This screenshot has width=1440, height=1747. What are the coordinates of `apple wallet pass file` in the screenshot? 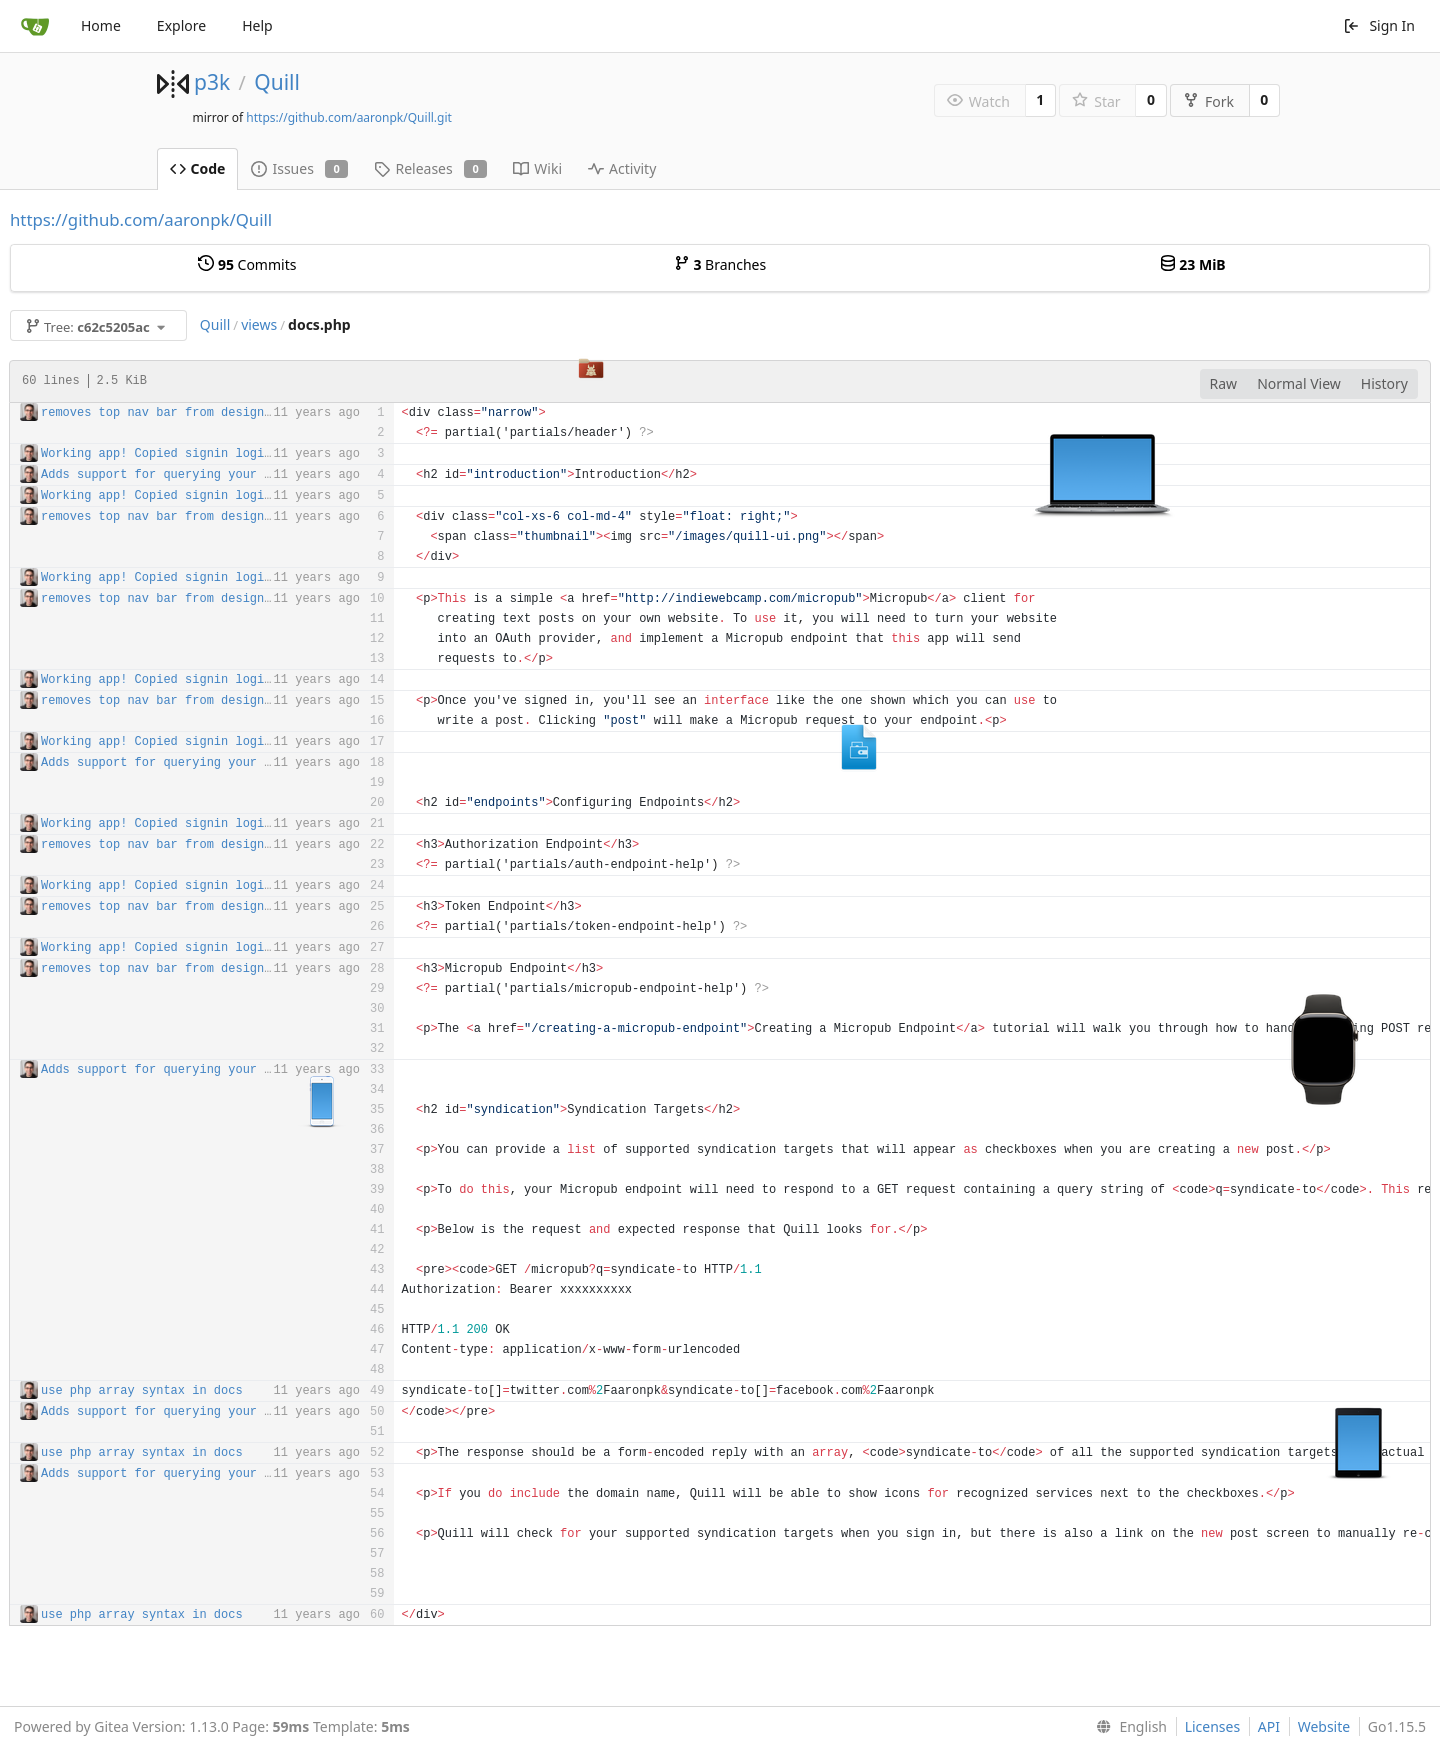 It's located at (859, 748).